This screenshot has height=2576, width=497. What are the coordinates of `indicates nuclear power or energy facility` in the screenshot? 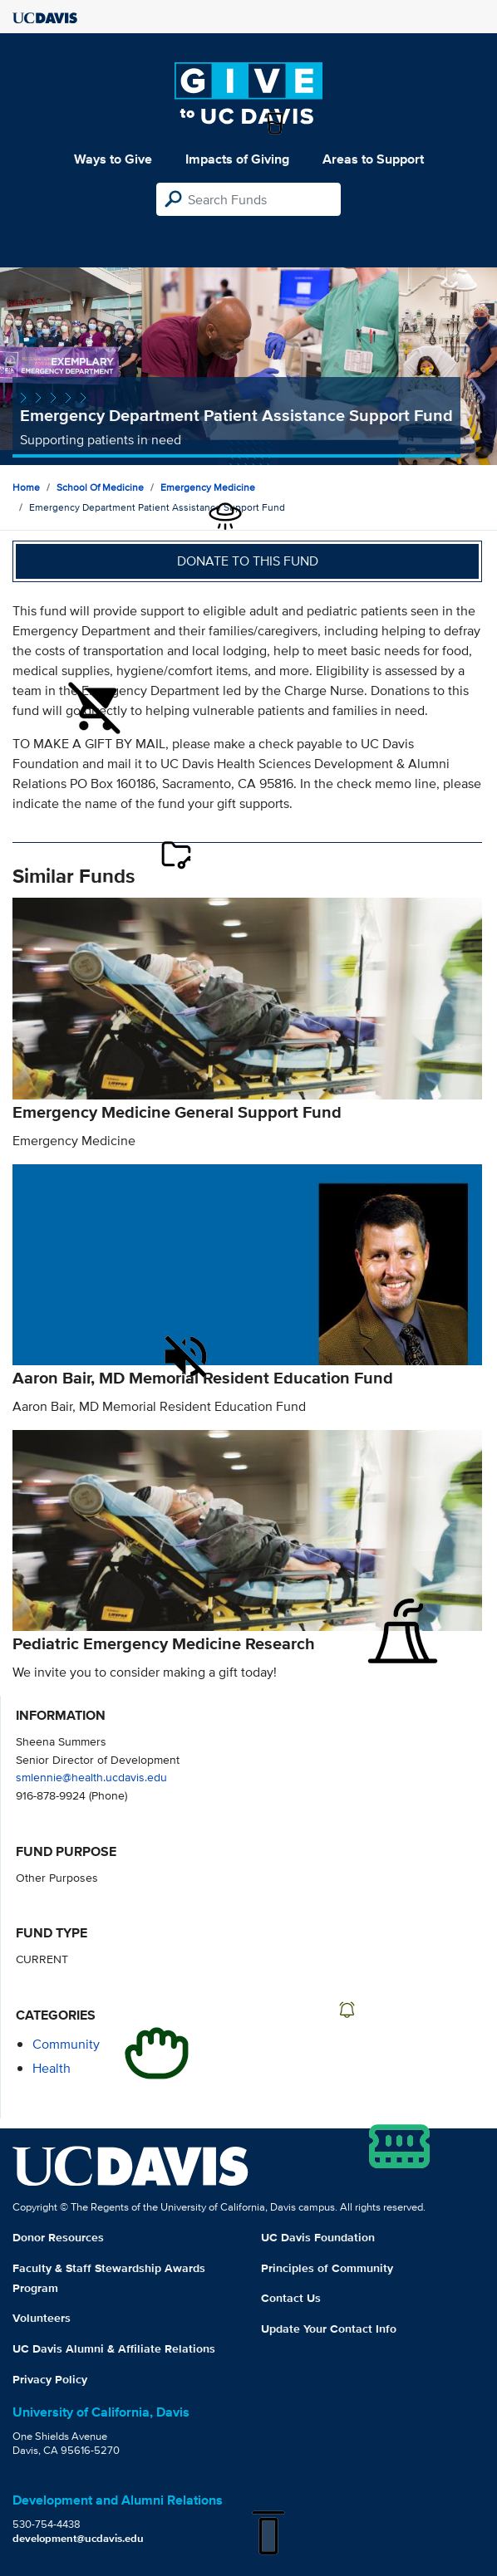 It's located at (402, 1635).